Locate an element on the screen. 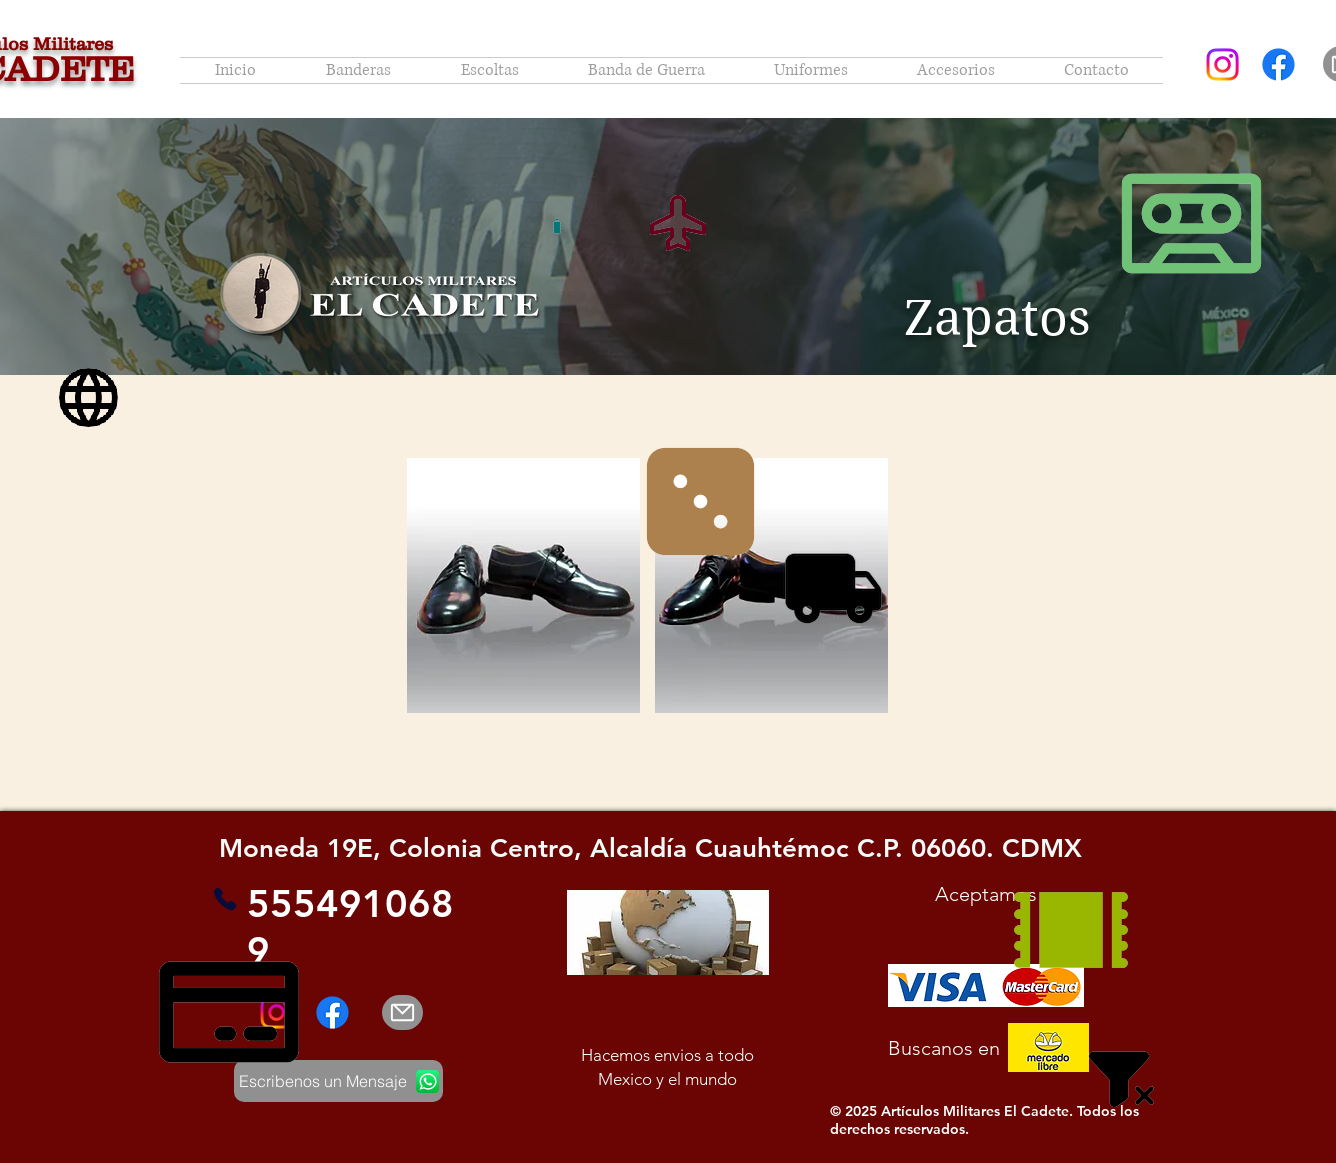 The width and height of the screenshot is (1336, 1163). change language settings is located at coordinates (88, 397).